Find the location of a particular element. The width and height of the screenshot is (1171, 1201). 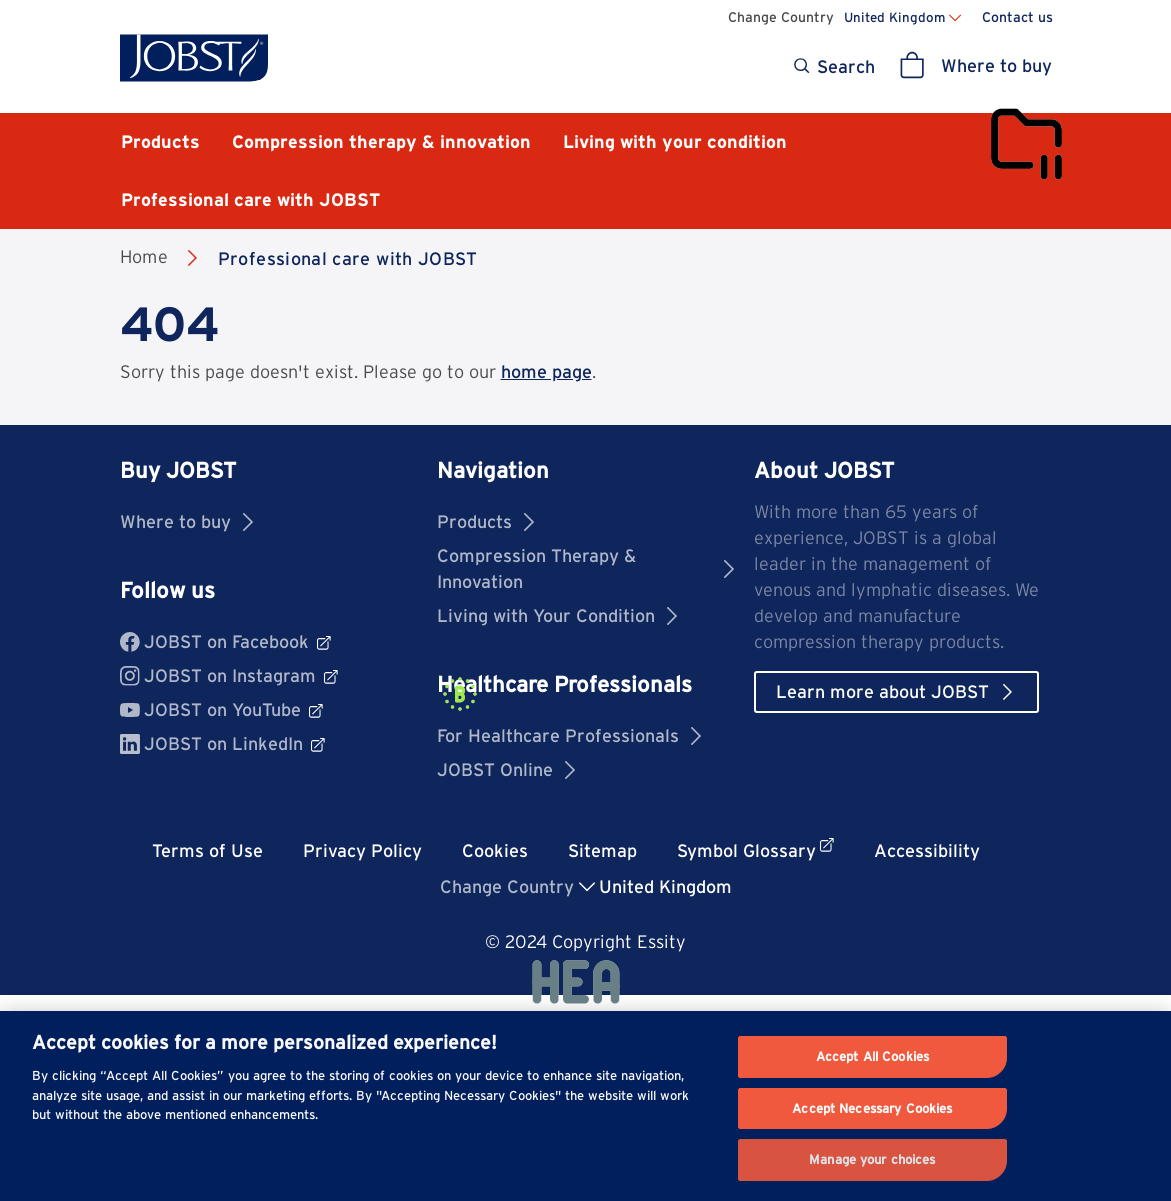

indicates bold text formatting option is located at coordinates (460, 694).